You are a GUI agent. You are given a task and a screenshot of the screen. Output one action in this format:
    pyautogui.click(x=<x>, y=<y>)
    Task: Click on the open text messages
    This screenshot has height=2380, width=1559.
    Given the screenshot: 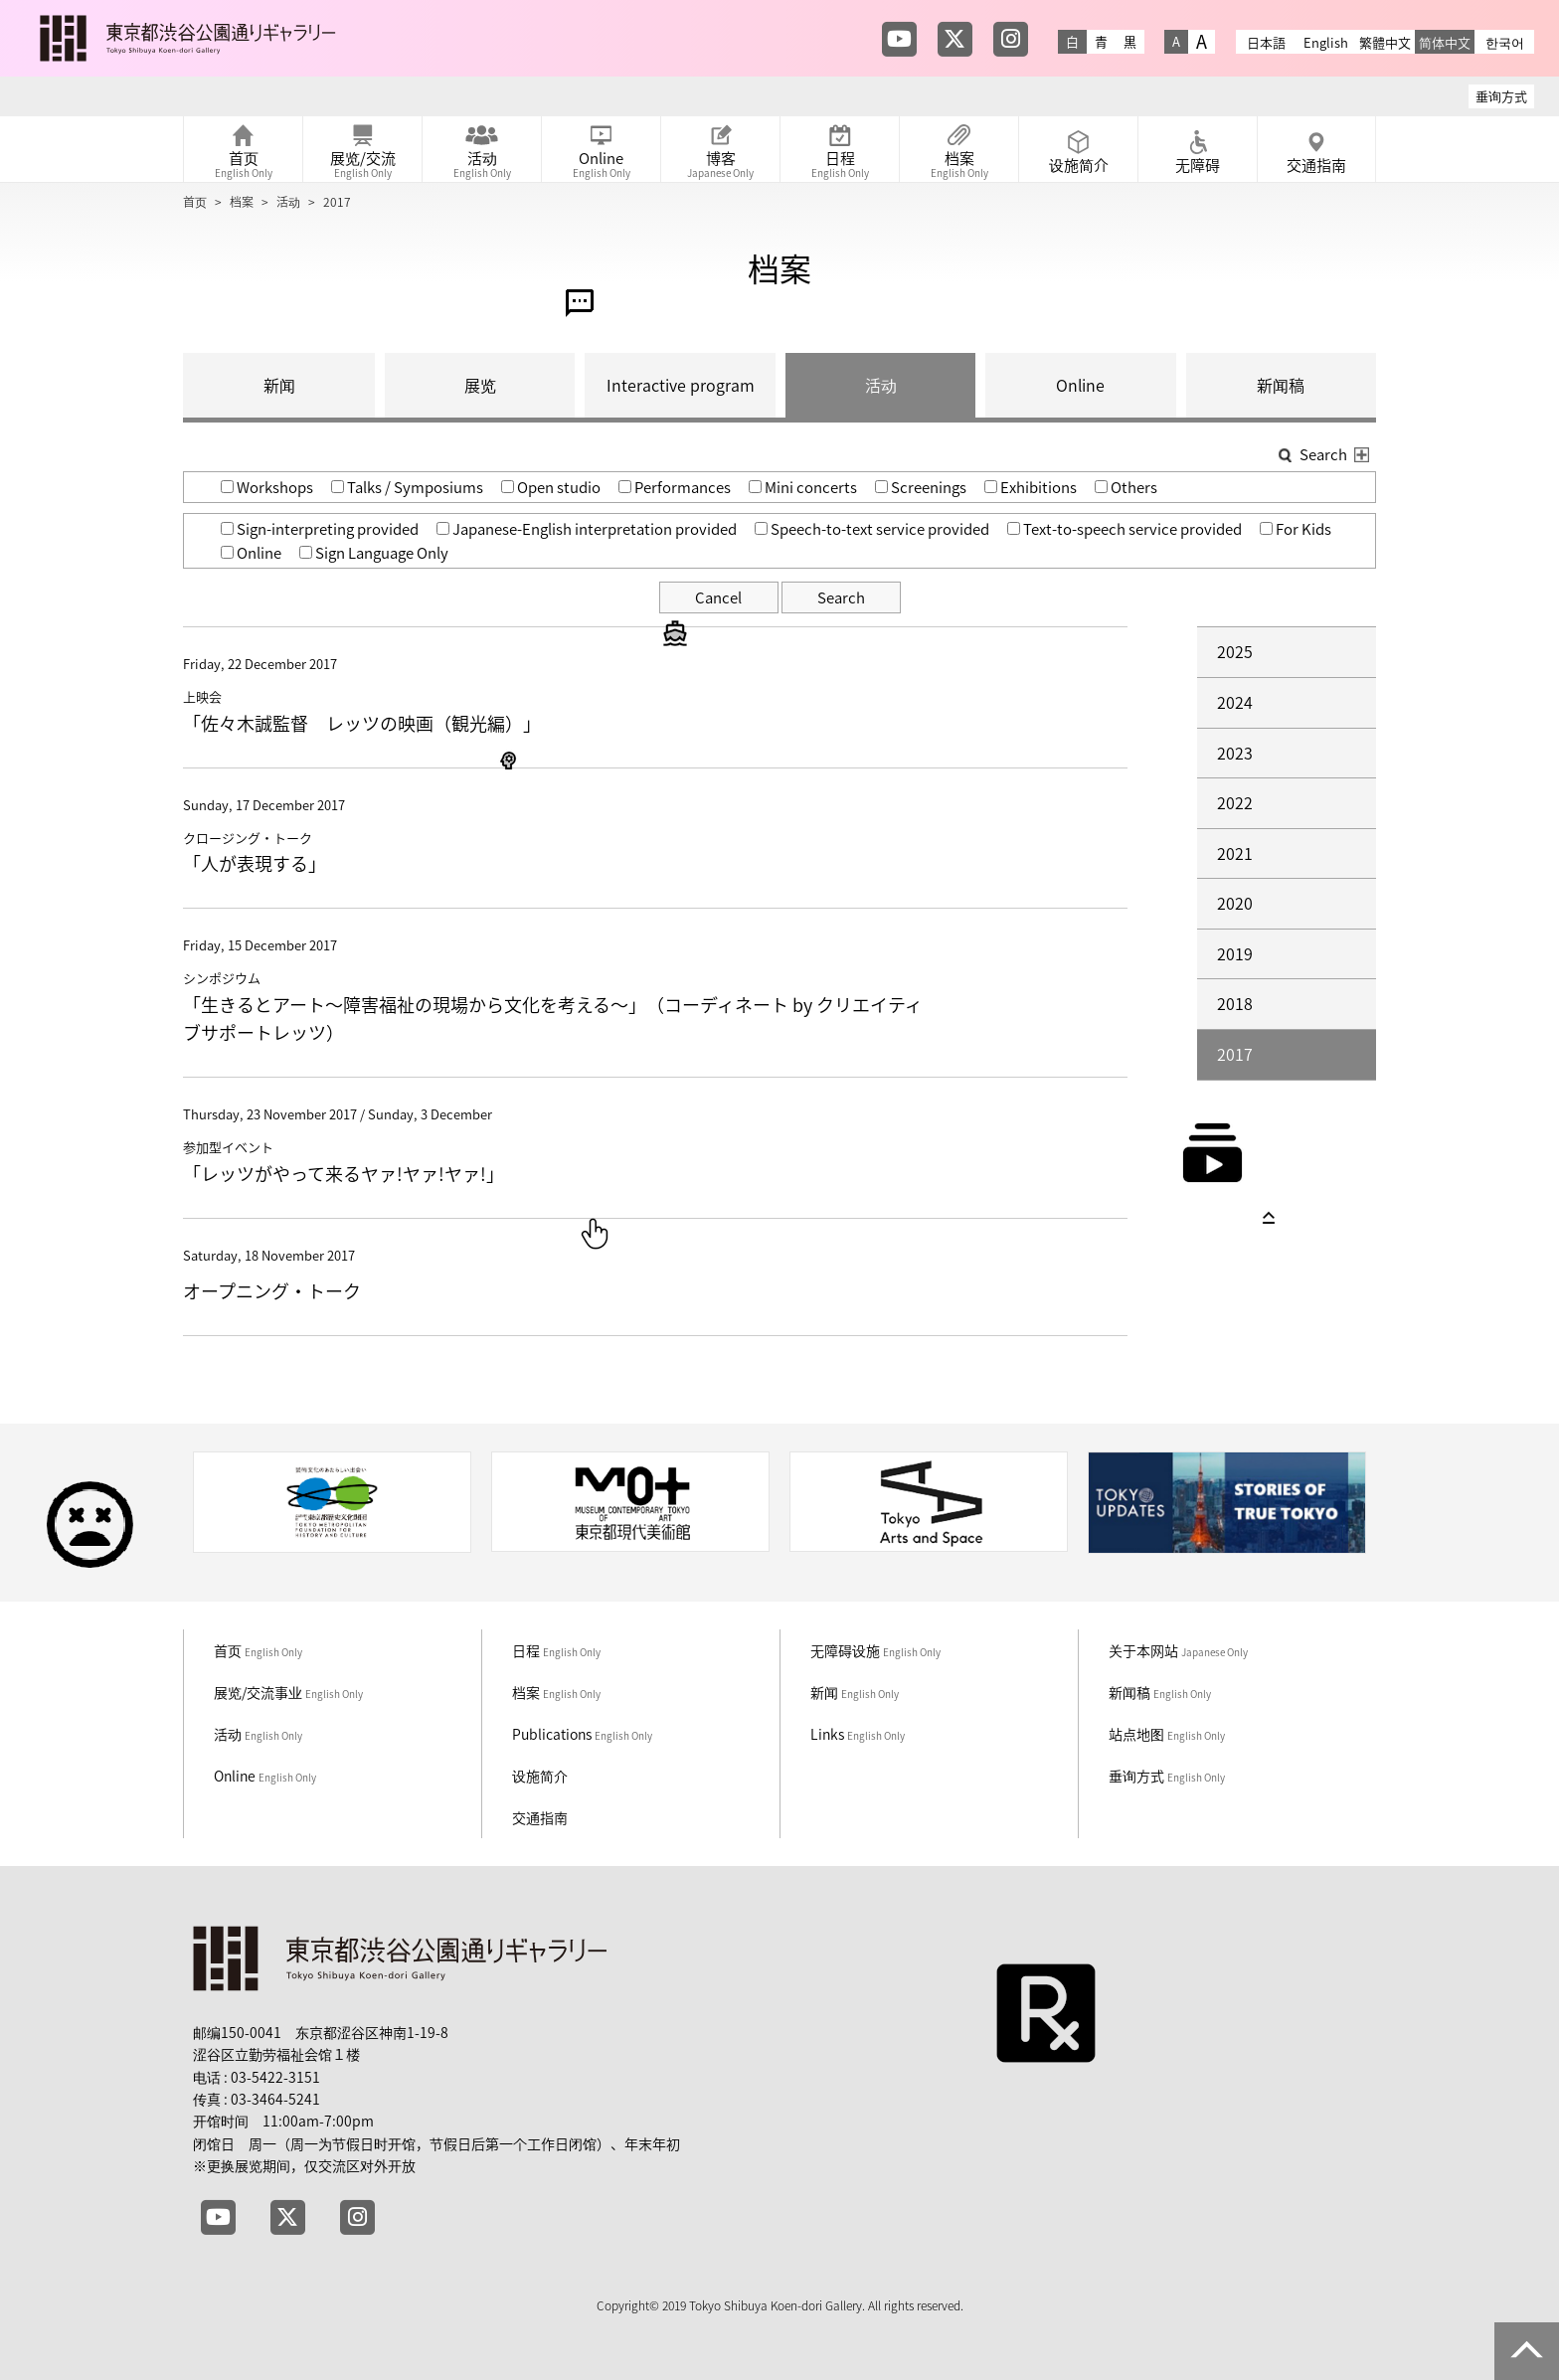 What is the action you would take?
    pyautogui.click(x=580, y=303)
    